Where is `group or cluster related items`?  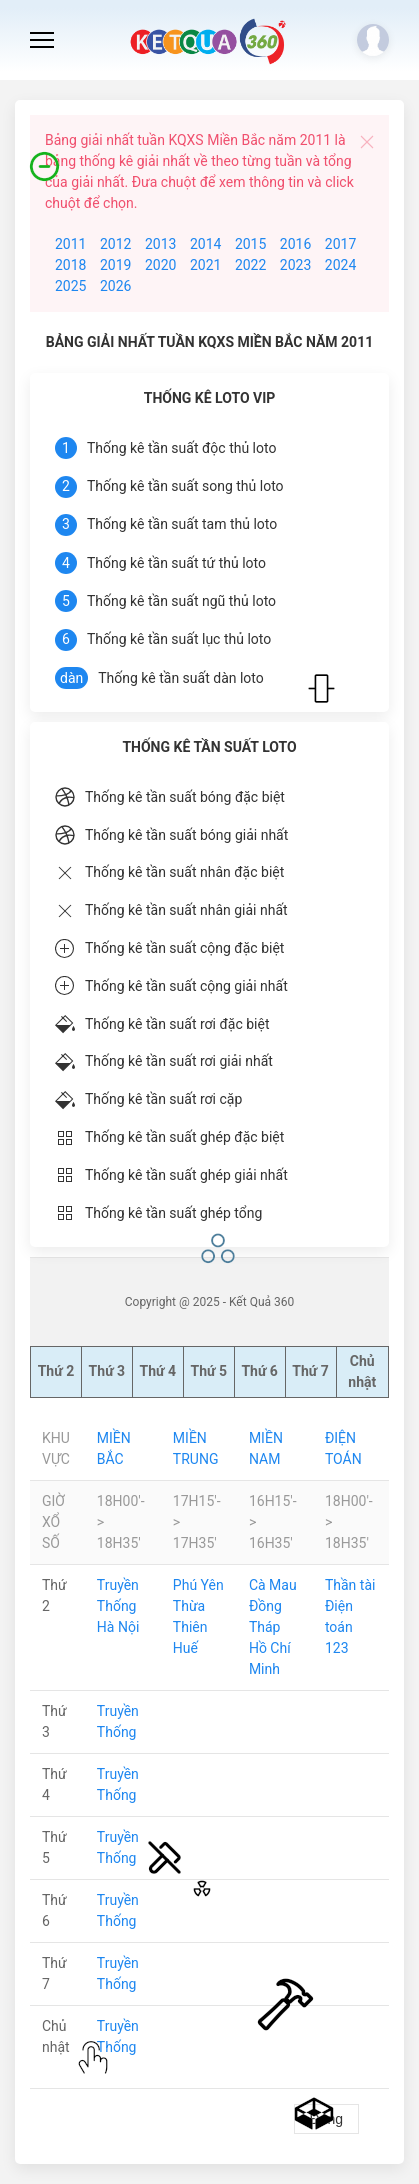
group or cluster related items is located at coordinates (218, 1249).